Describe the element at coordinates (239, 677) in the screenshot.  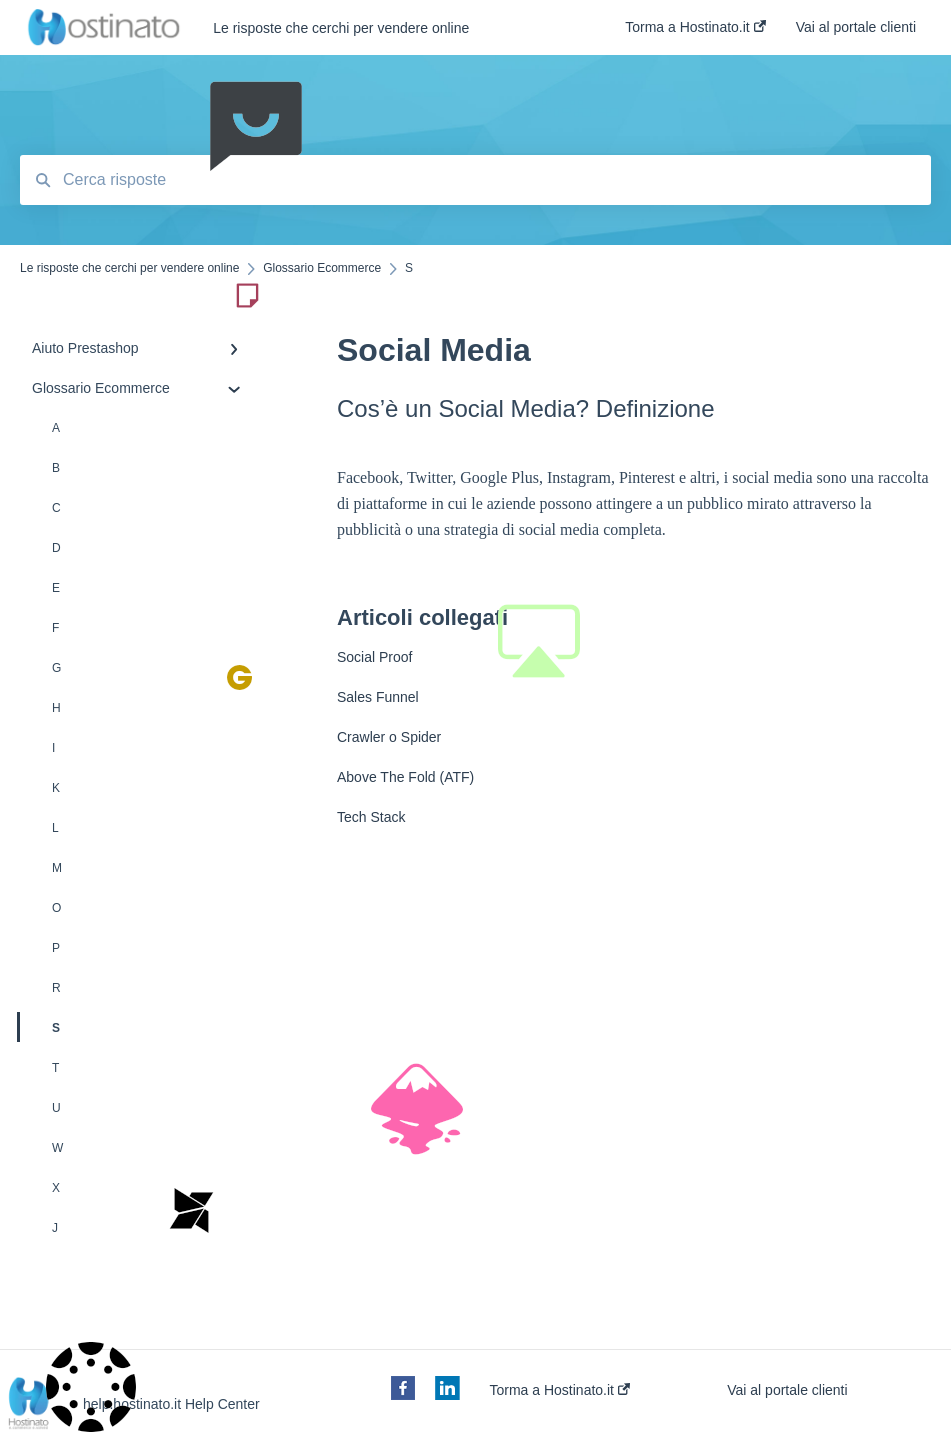
I see `open the Groupon app` at that location.